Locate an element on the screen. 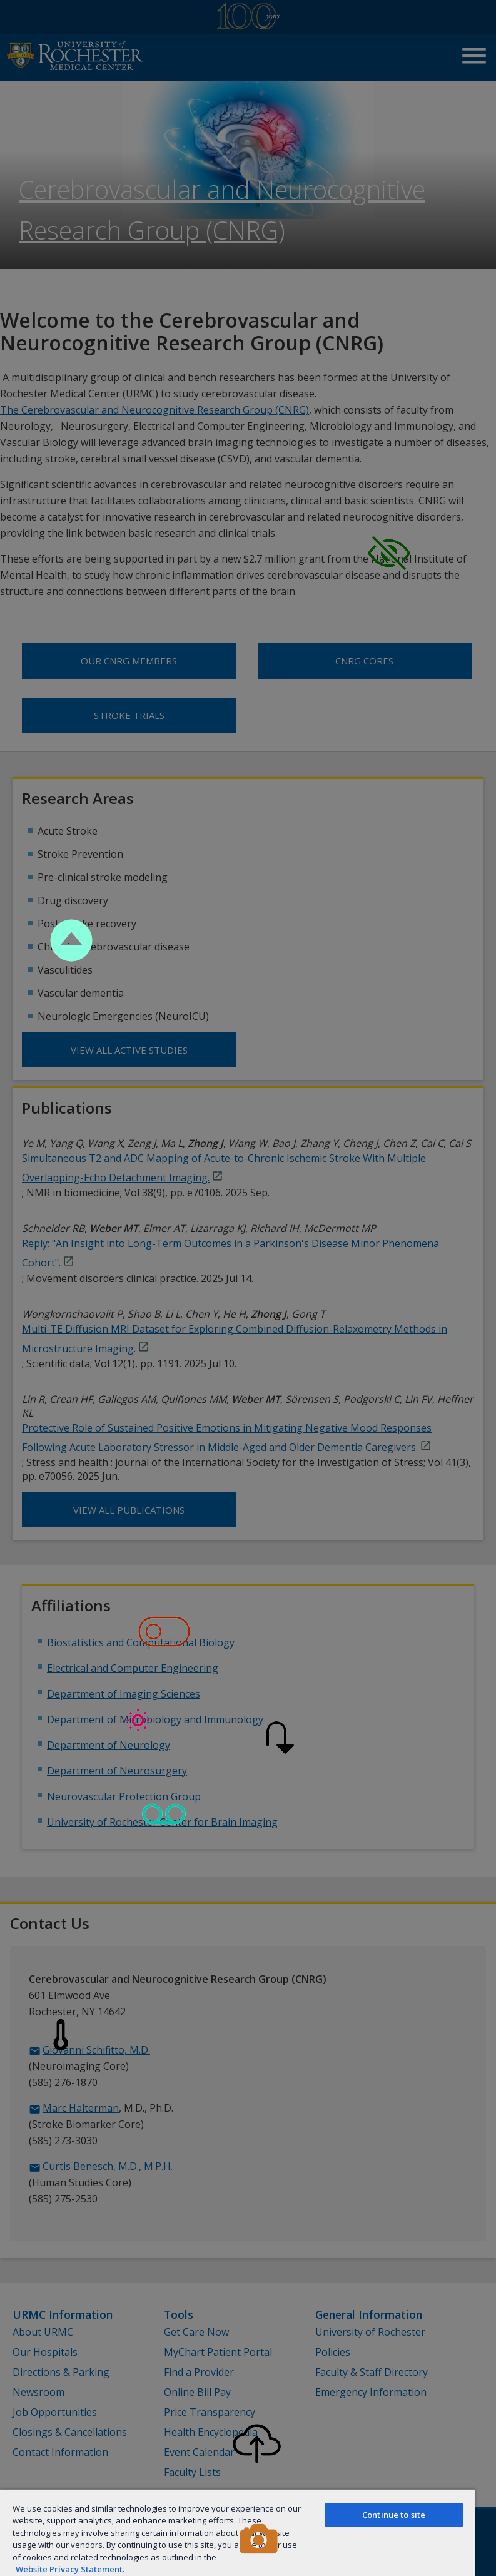  reduce screen brightness is located at coordinates (138, 1720).